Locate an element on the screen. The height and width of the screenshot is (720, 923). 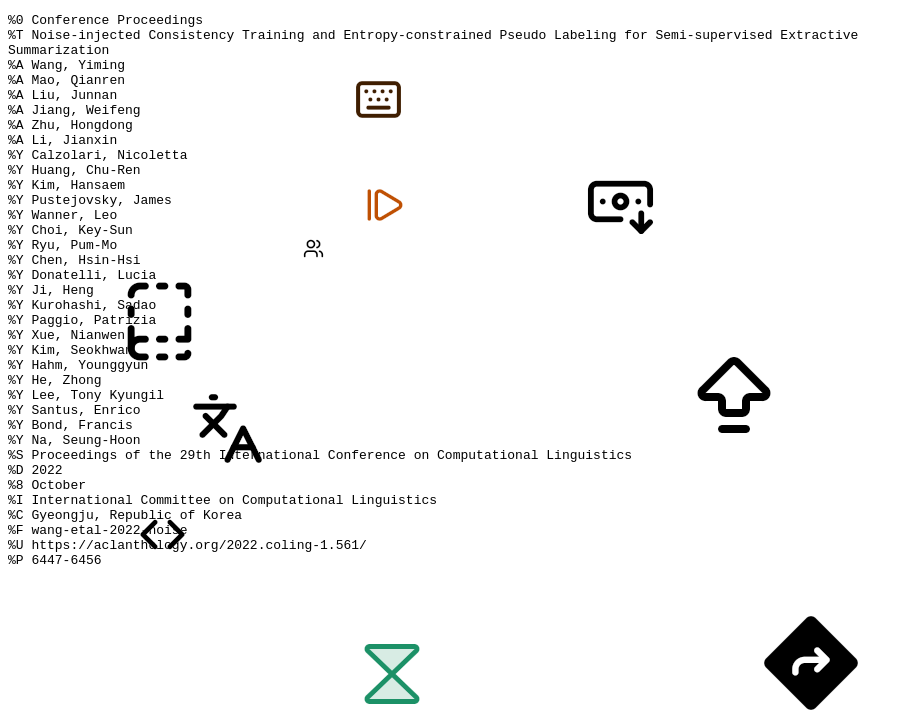
expand or resize content horizontally is located at coordinates (162, 534).